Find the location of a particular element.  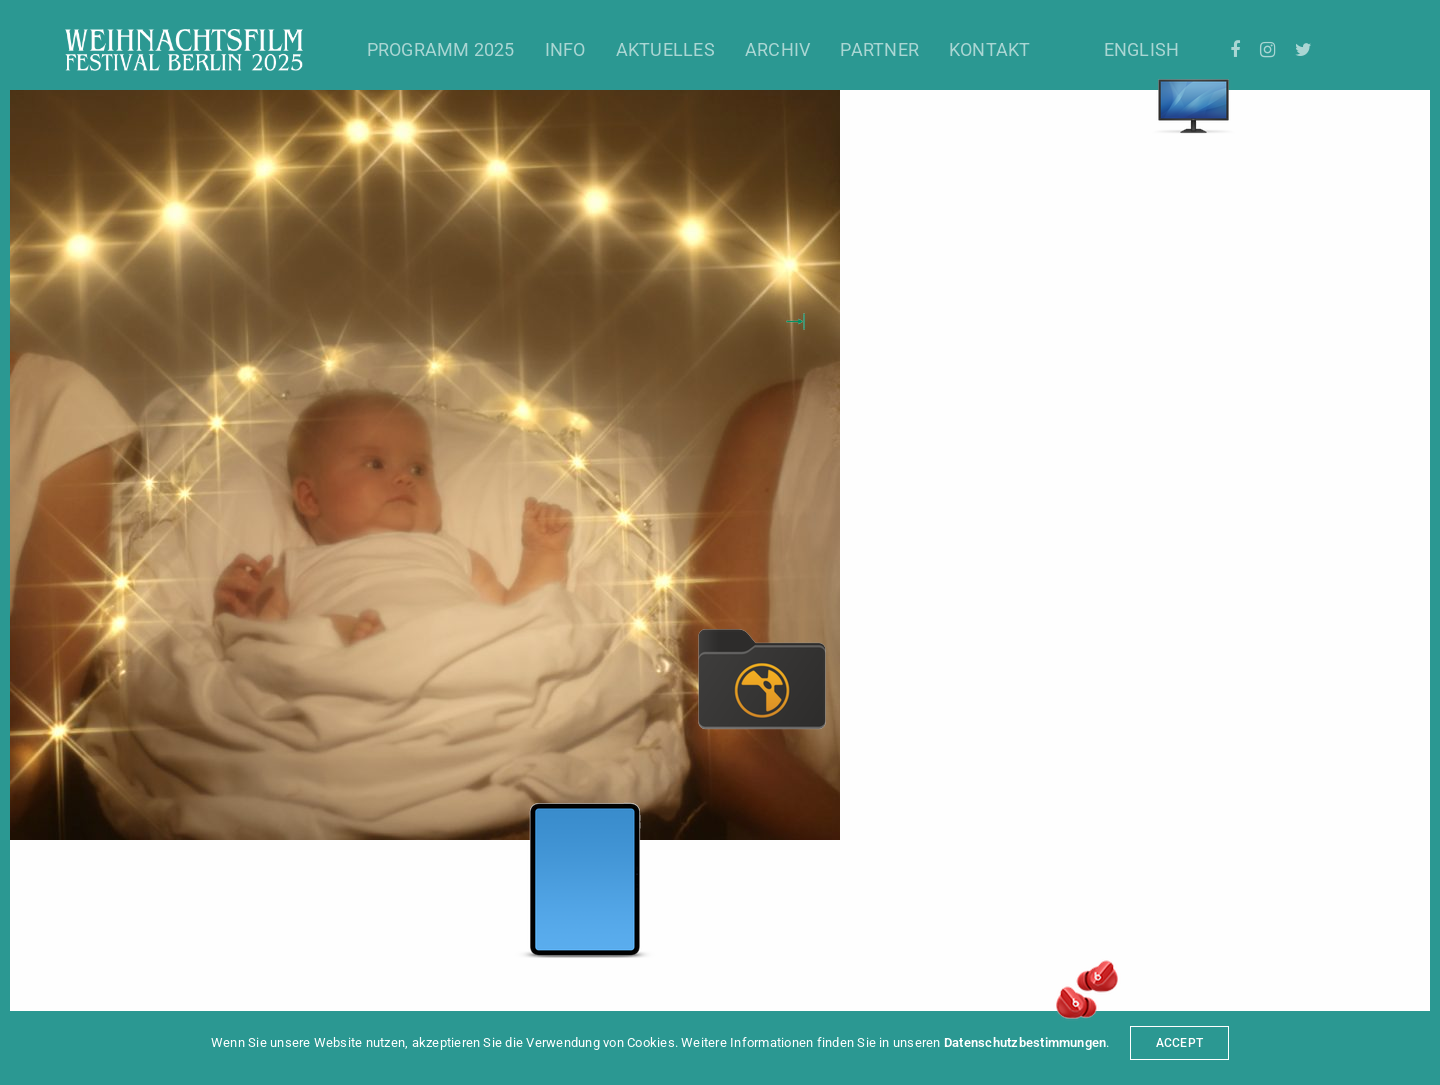

external display or monitor device is located at coordinates (1193, 91).